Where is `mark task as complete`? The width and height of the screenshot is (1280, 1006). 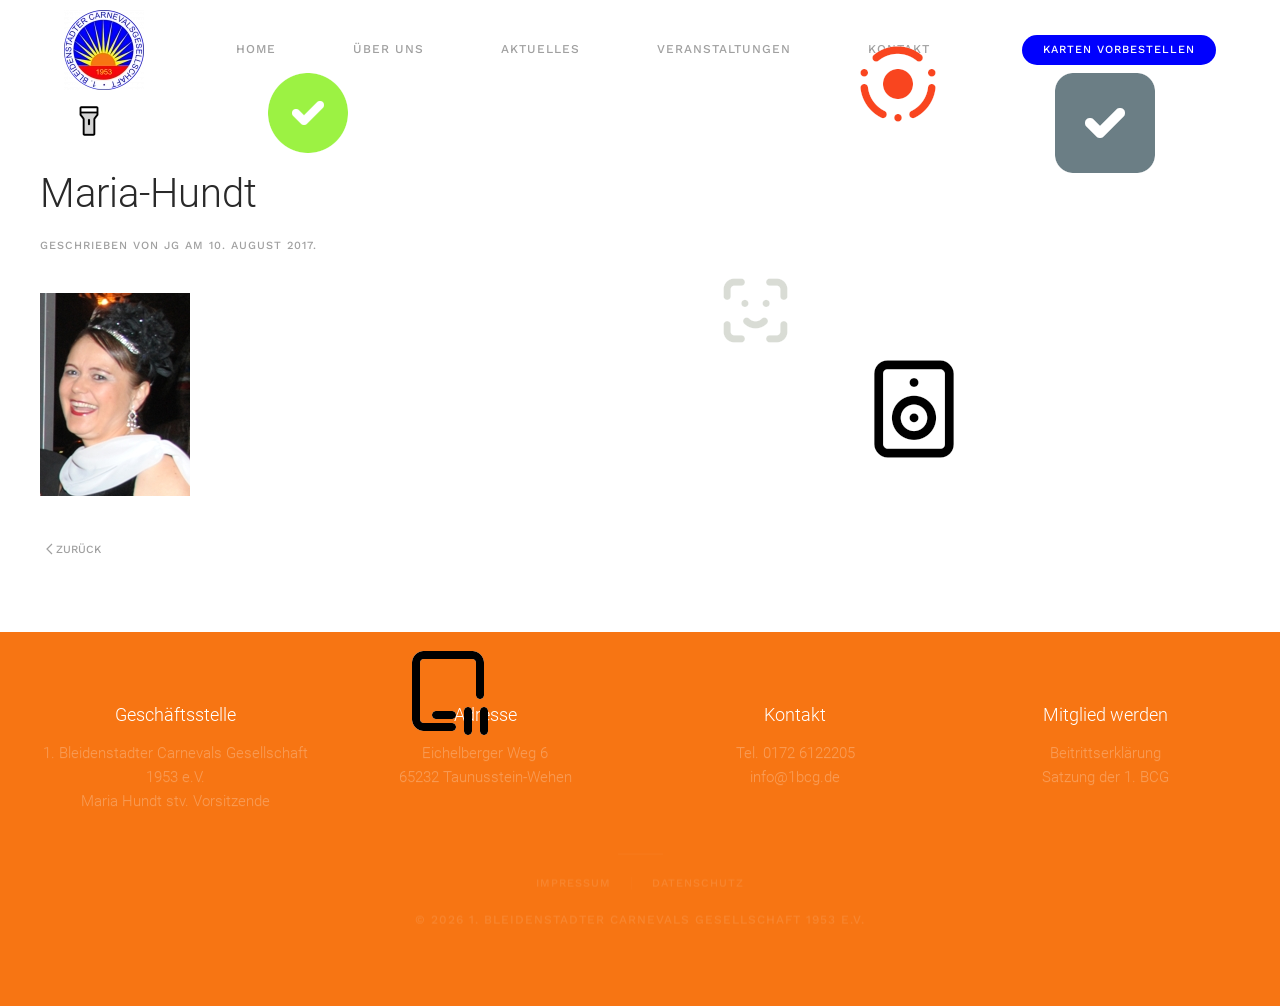 mark task as complete is located at coordinates (1105, 123).